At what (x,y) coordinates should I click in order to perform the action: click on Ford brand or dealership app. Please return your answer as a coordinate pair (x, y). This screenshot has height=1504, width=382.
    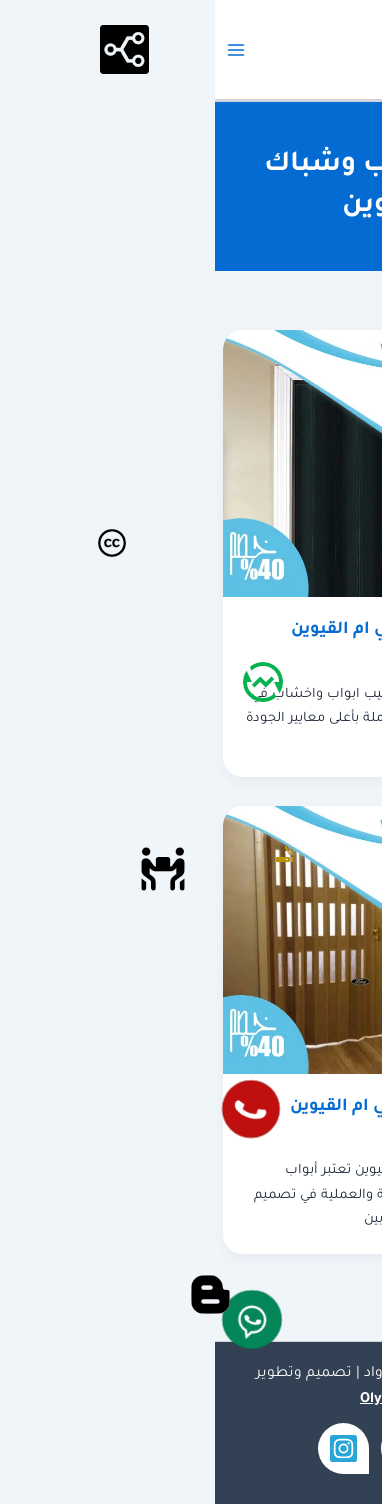
    Looking at the image, I should click on (360, 981).